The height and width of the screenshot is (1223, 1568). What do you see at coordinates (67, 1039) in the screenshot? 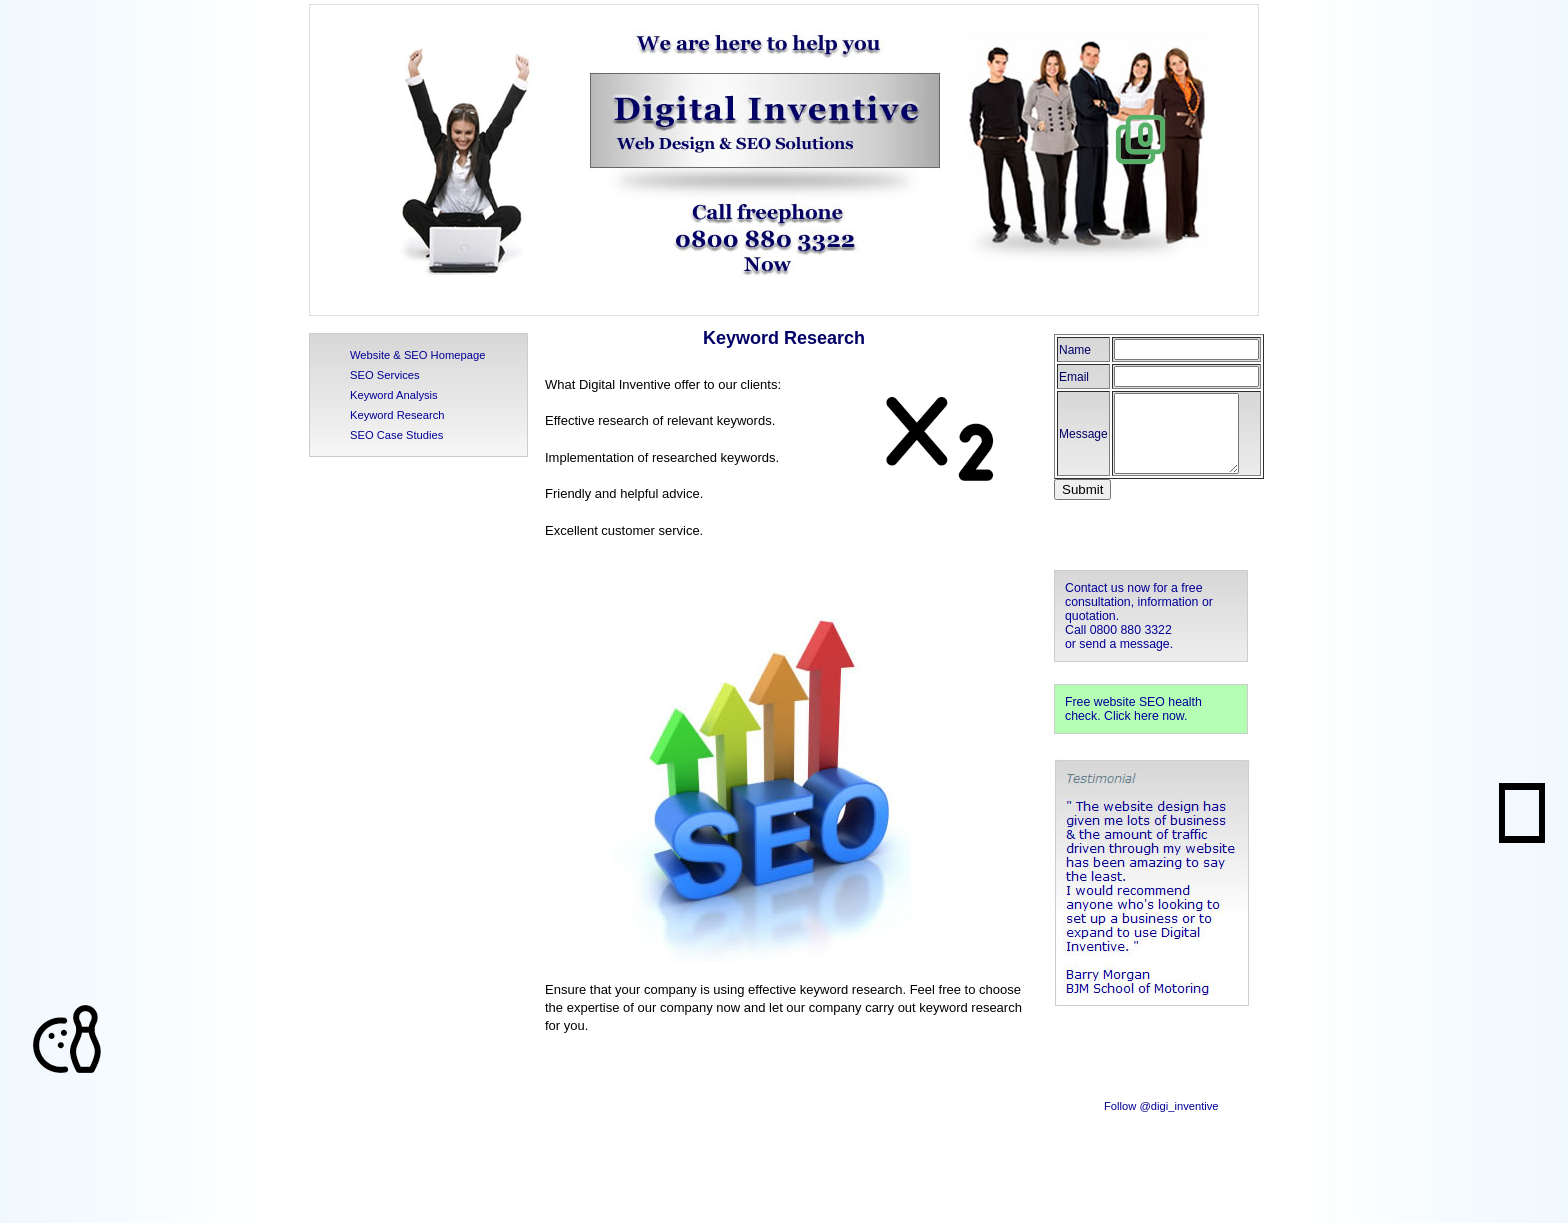
I see `browse bowling alleys nearby` at bounding box center [67, 1039].